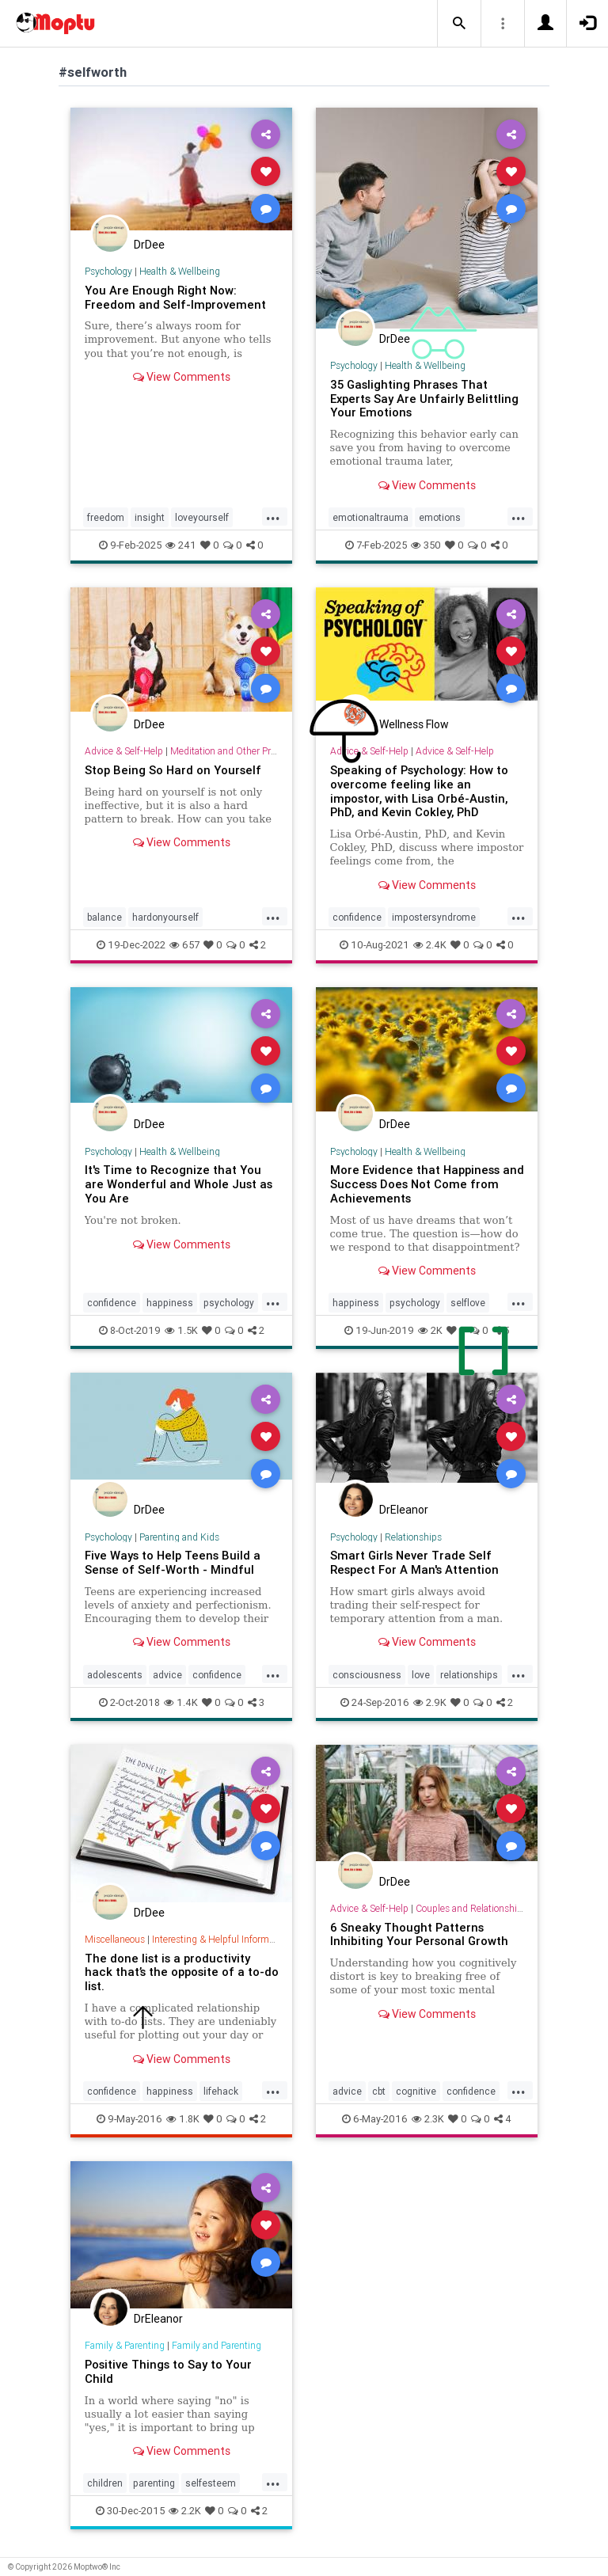 Image resolution: width=608 pixels, height=2576 pixels. I want to click on enable incognito or private browsing mode, so click(438, 332).